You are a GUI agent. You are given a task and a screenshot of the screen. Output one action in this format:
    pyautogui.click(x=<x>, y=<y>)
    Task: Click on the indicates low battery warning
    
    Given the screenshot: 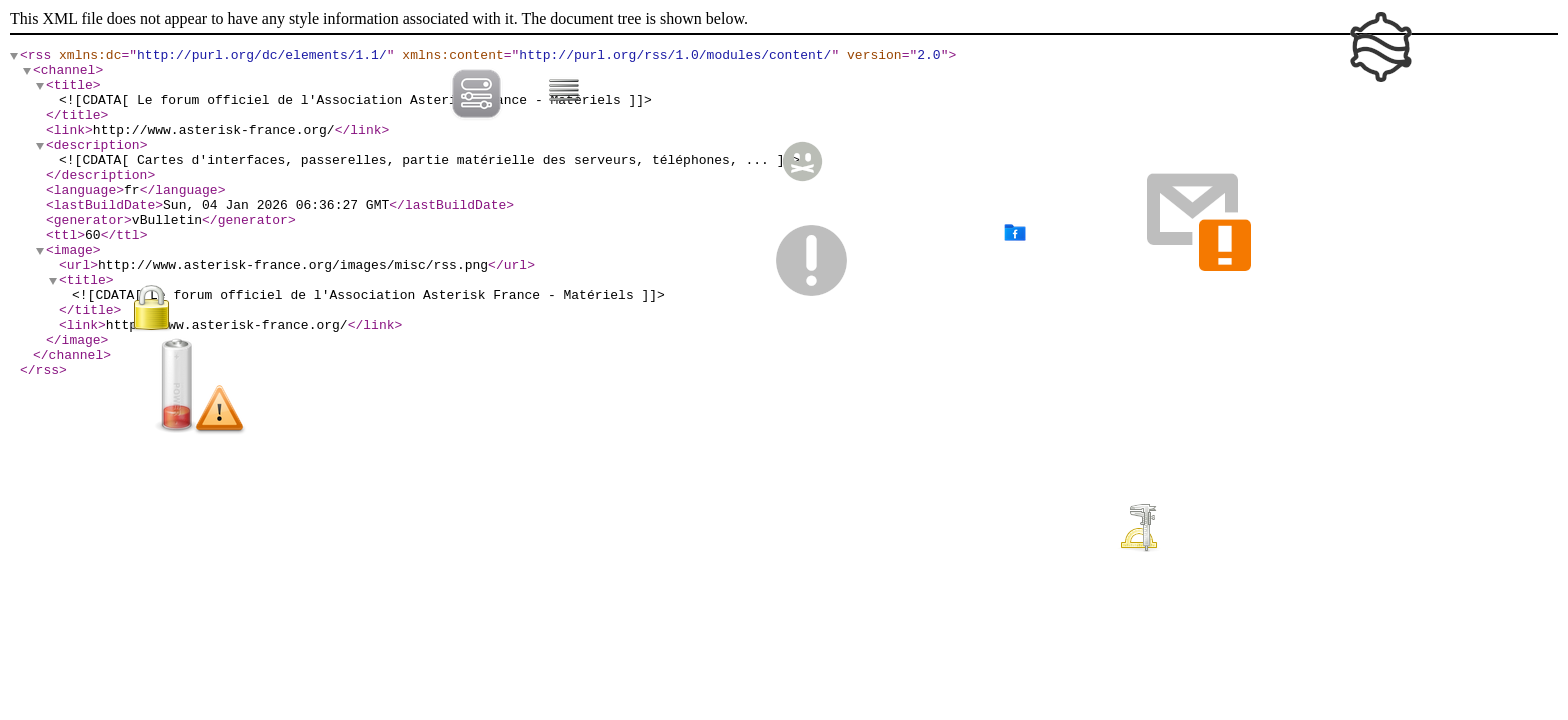 What is the action you would take?
    pyautogui.click(x=198, y=386)
    